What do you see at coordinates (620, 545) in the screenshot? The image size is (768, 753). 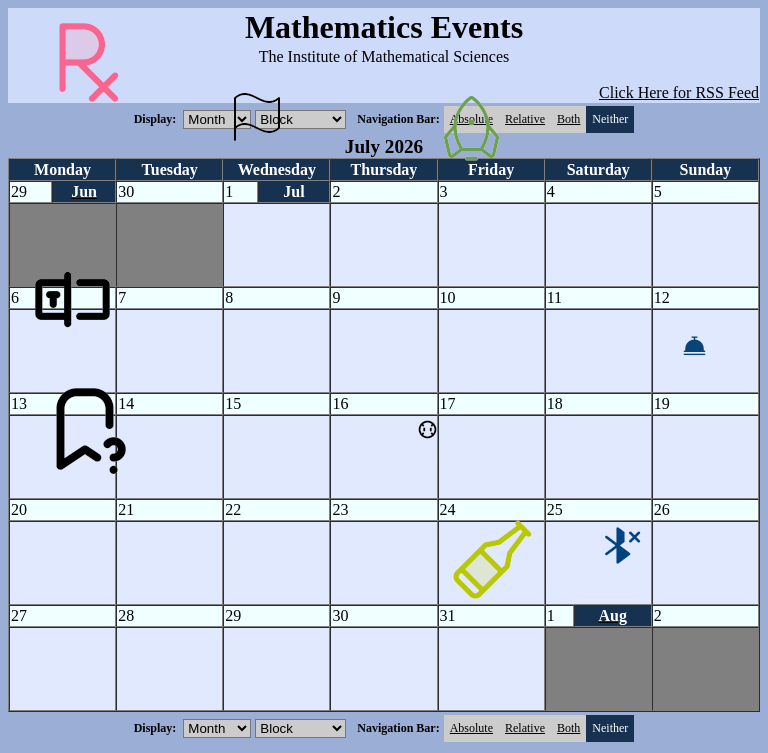 I see `bluetooth connection disabled or unavailable` at bounding box center [620, 545].